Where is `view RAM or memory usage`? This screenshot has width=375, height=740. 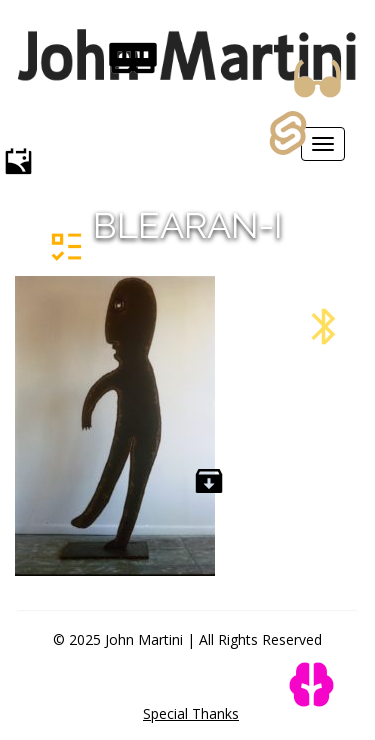 view RAM or memory usage is located at coordinates (133, 58).